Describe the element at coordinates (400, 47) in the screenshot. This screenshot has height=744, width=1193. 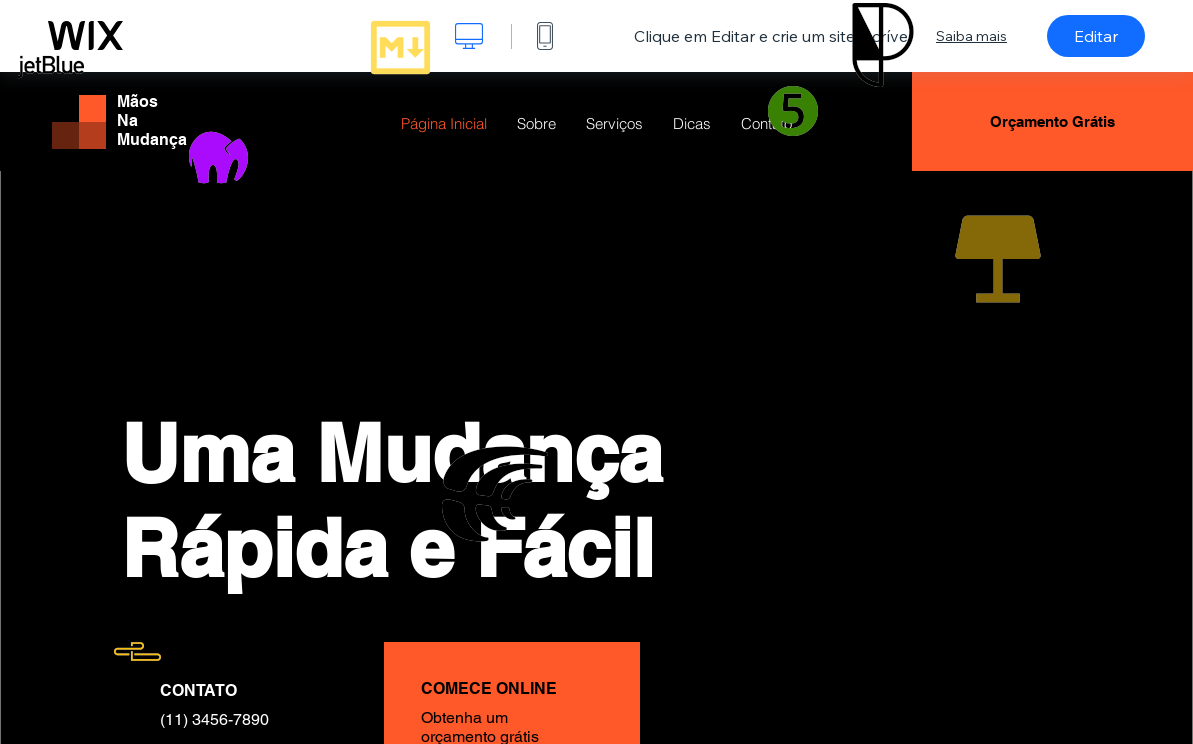
I see `indicates markdown formatting is available` at that location.